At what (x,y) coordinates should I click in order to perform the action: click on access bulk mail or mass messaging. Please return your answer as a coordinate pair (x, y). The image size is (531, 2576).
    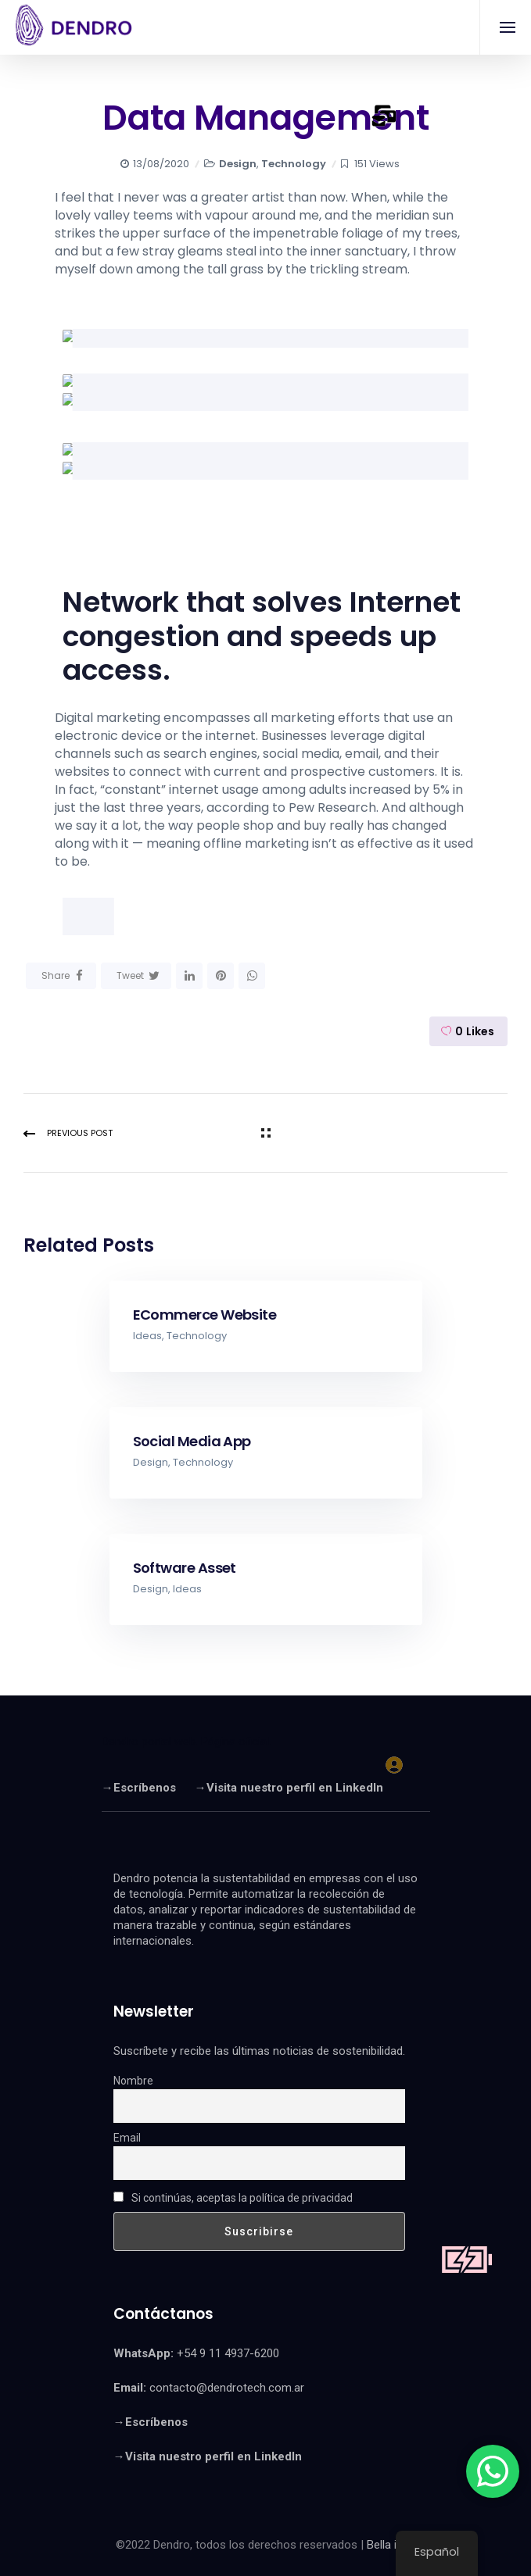
    Looking at the image, I should click on (384, 116).